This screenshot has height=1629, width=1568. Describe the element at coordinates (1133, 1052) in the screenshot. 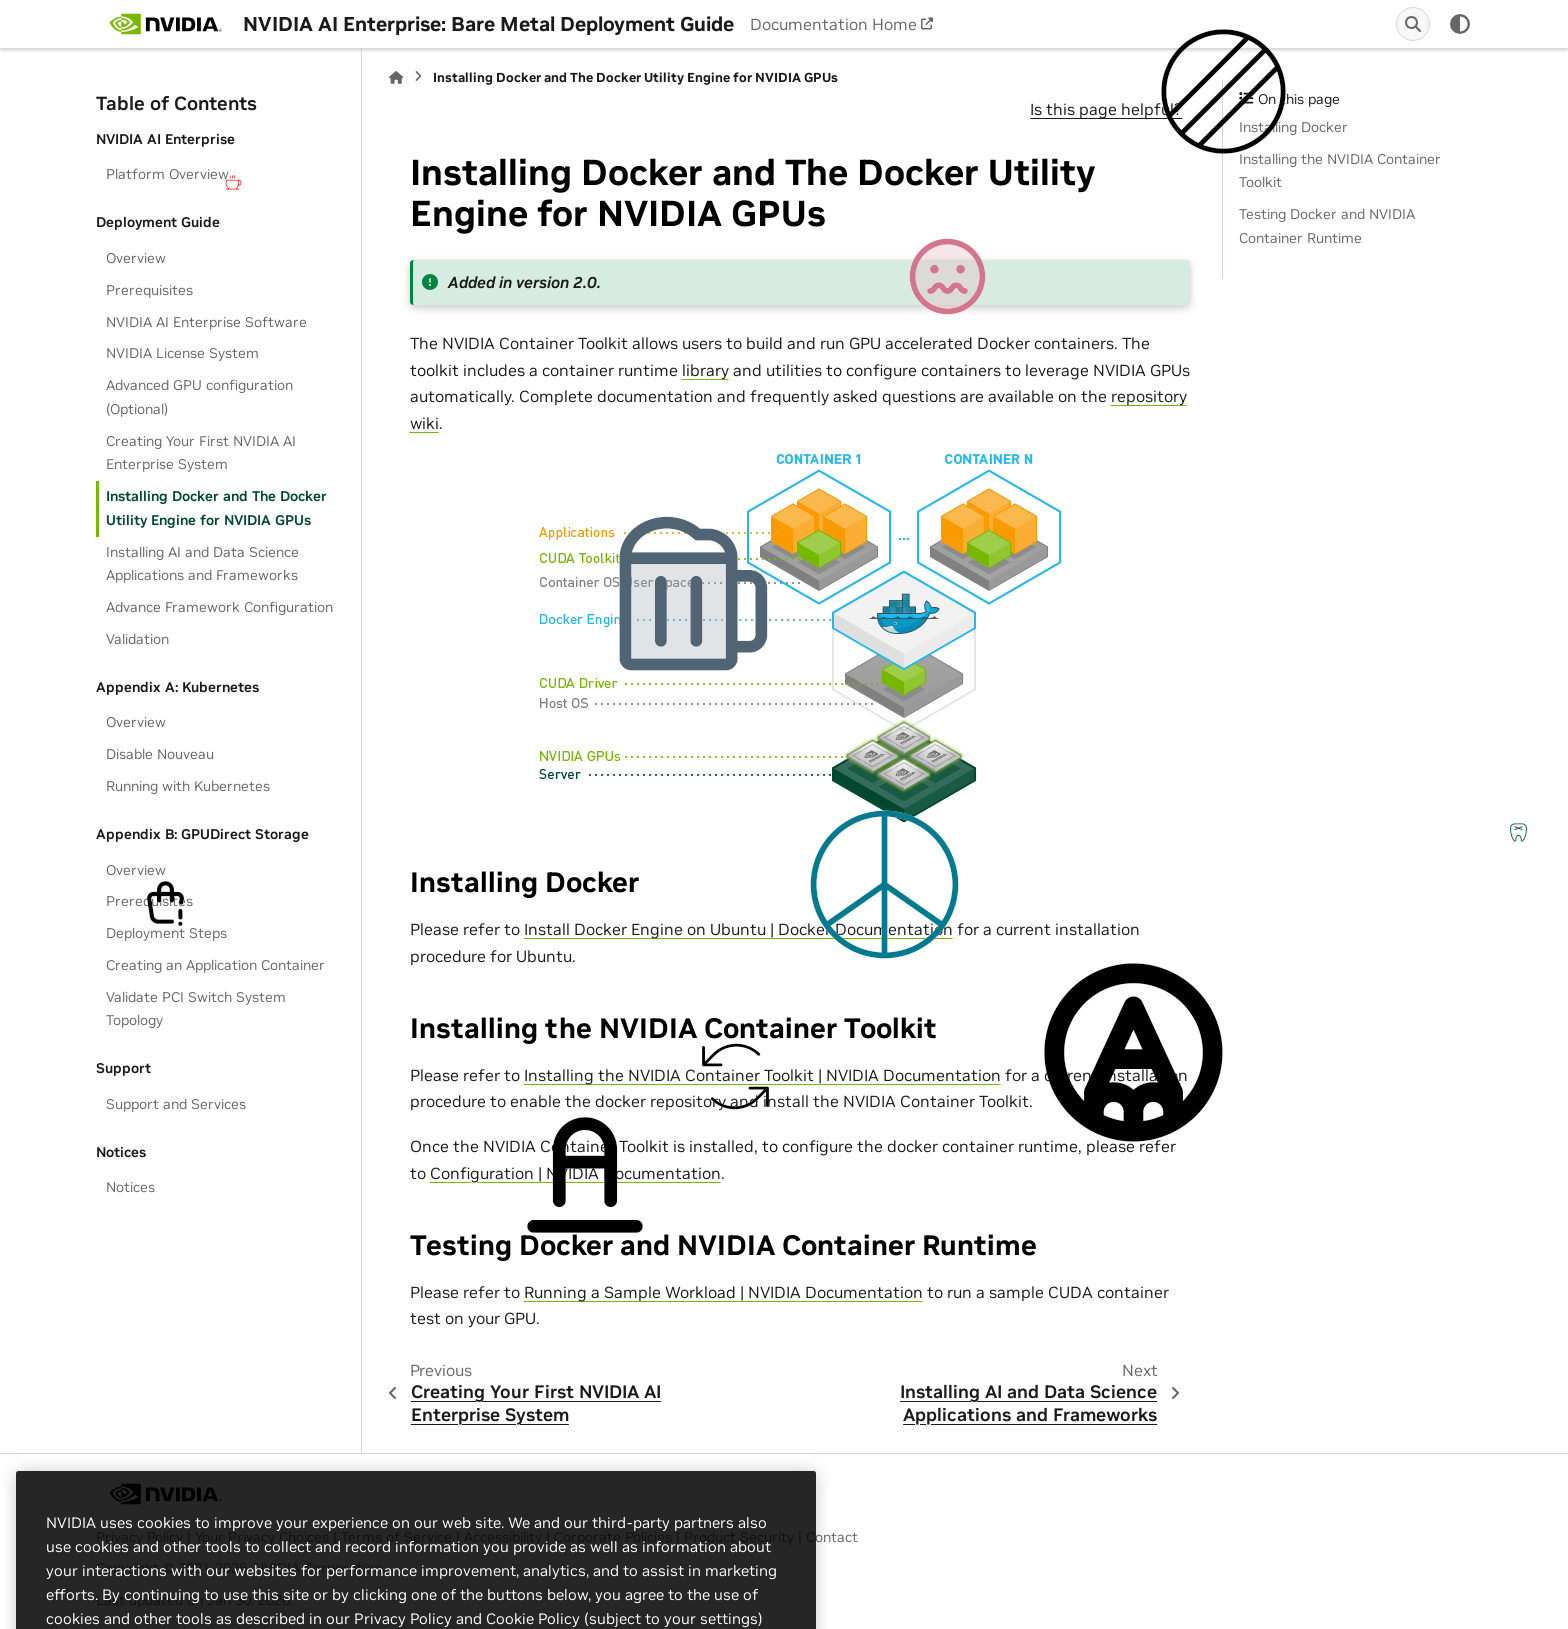

I see `edit or modify content` at that location.